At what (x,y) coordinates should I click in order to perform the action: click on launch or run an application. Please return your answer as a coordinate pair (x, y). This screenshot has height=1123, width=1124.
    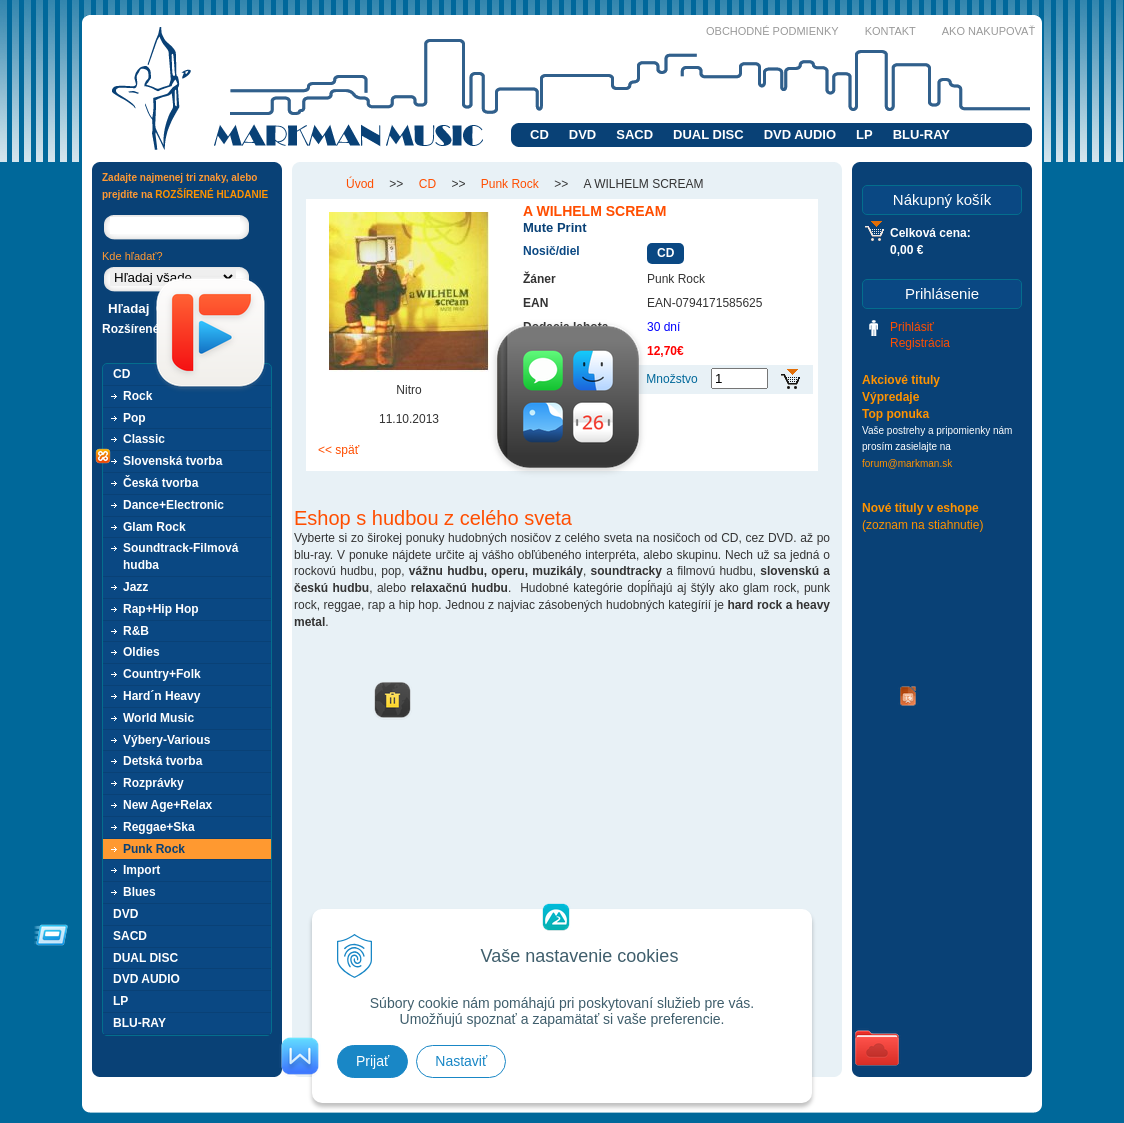
    Looking at the image, I should click on (52, 935).